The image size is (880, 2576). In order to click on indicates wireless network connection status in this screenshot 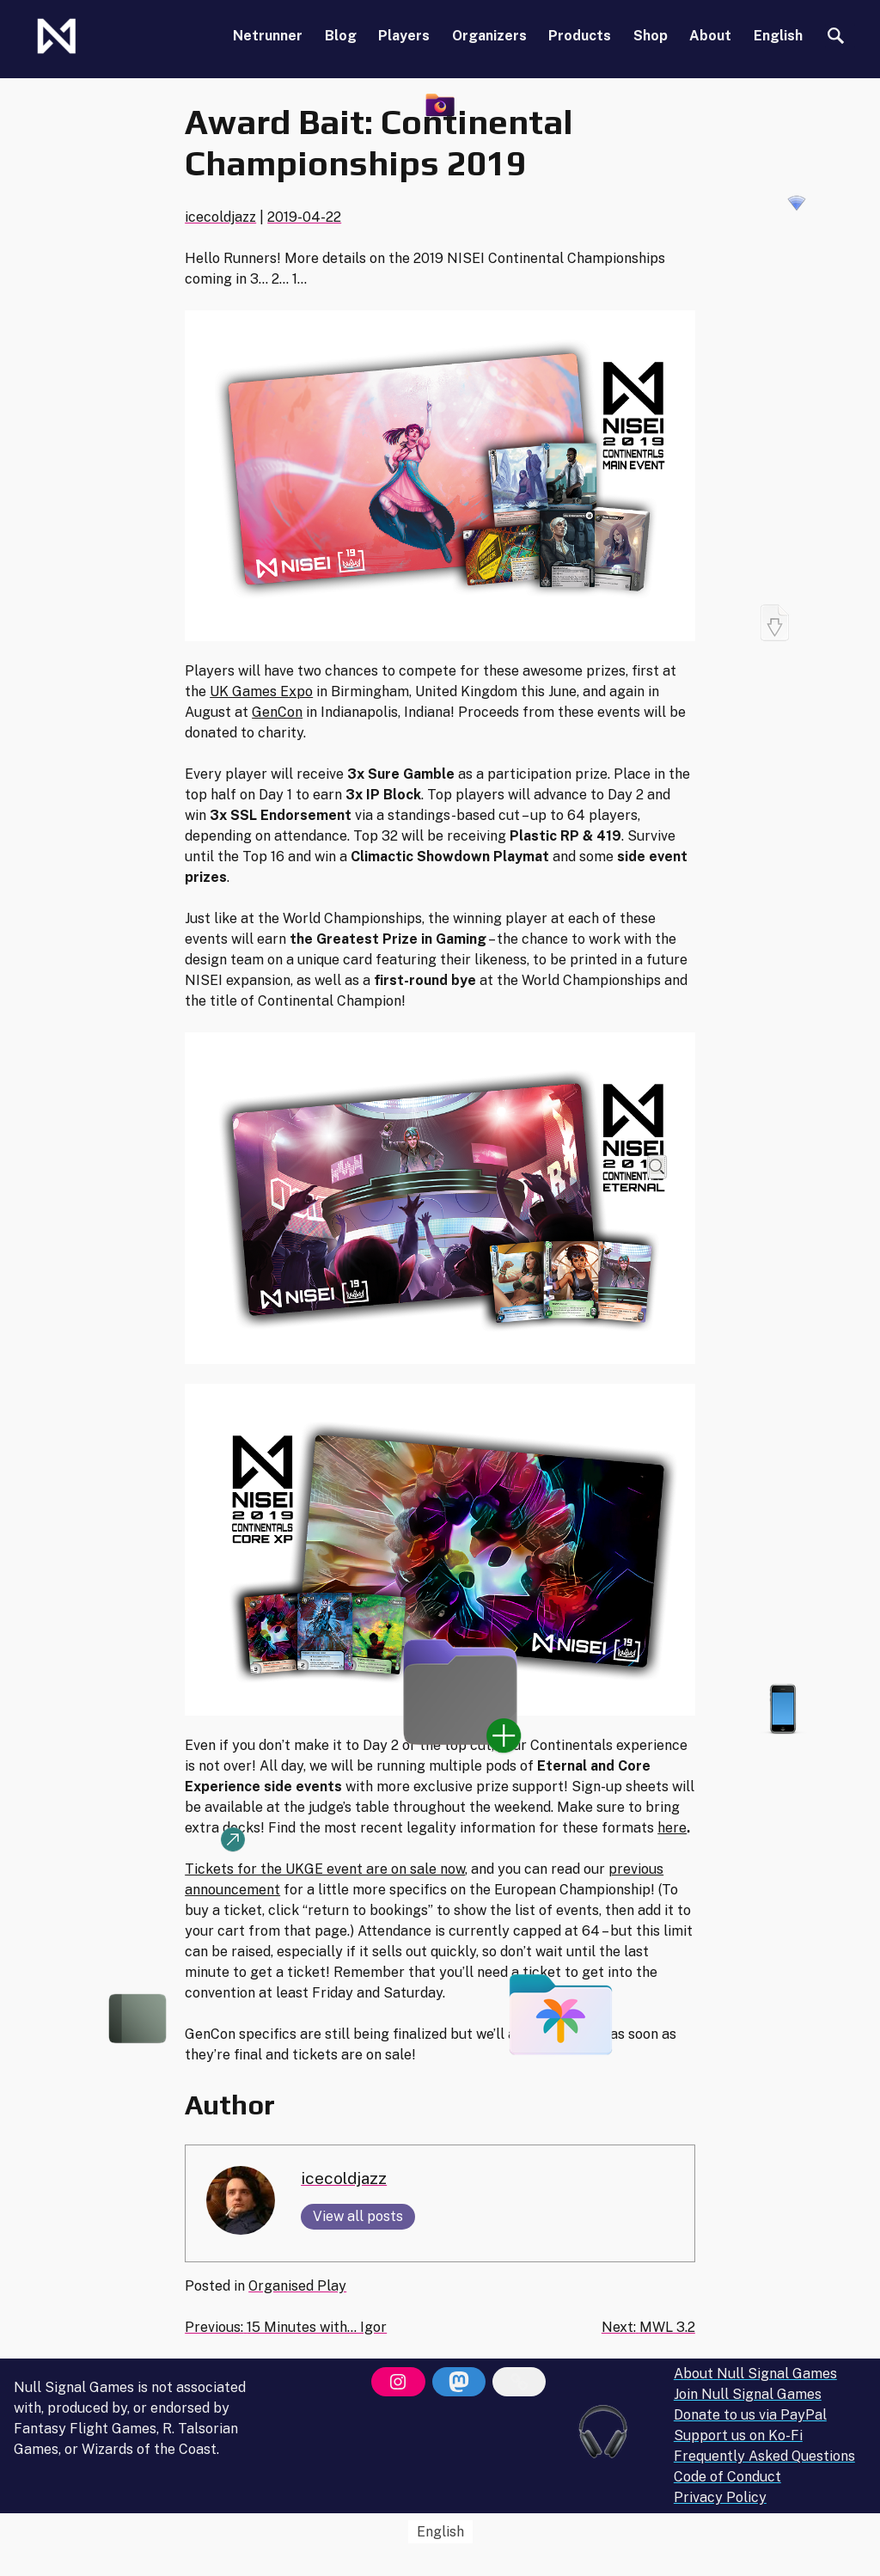, I will do `click(797, 203)`.